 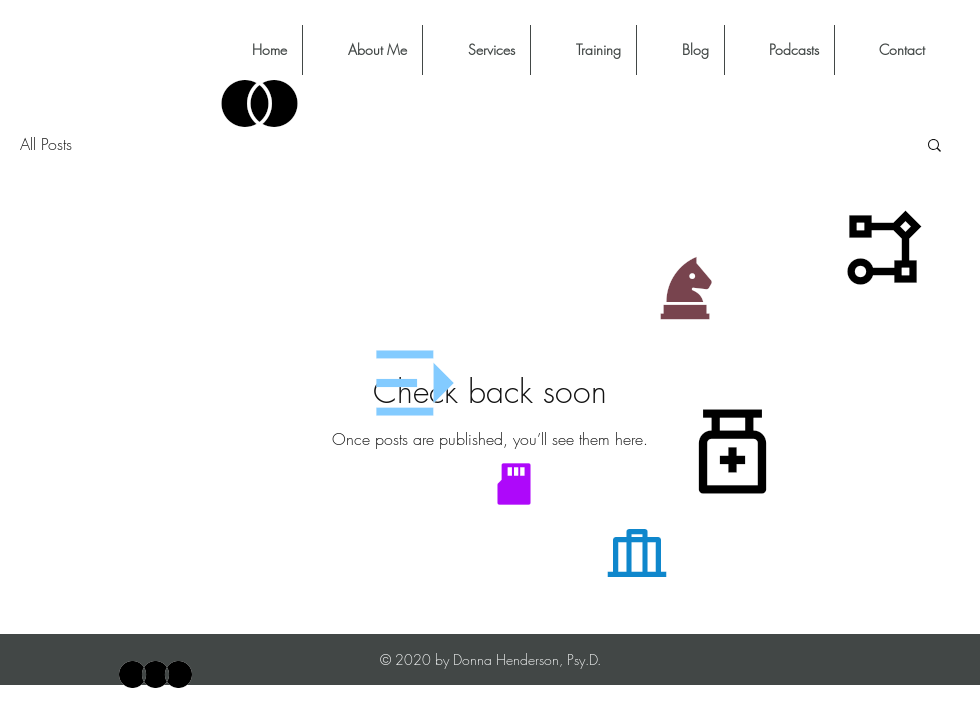 What do you see at coordinates (883, 249) in the screenshot?
I see `create or edit a flowchart` at bounding box center [883, 249].